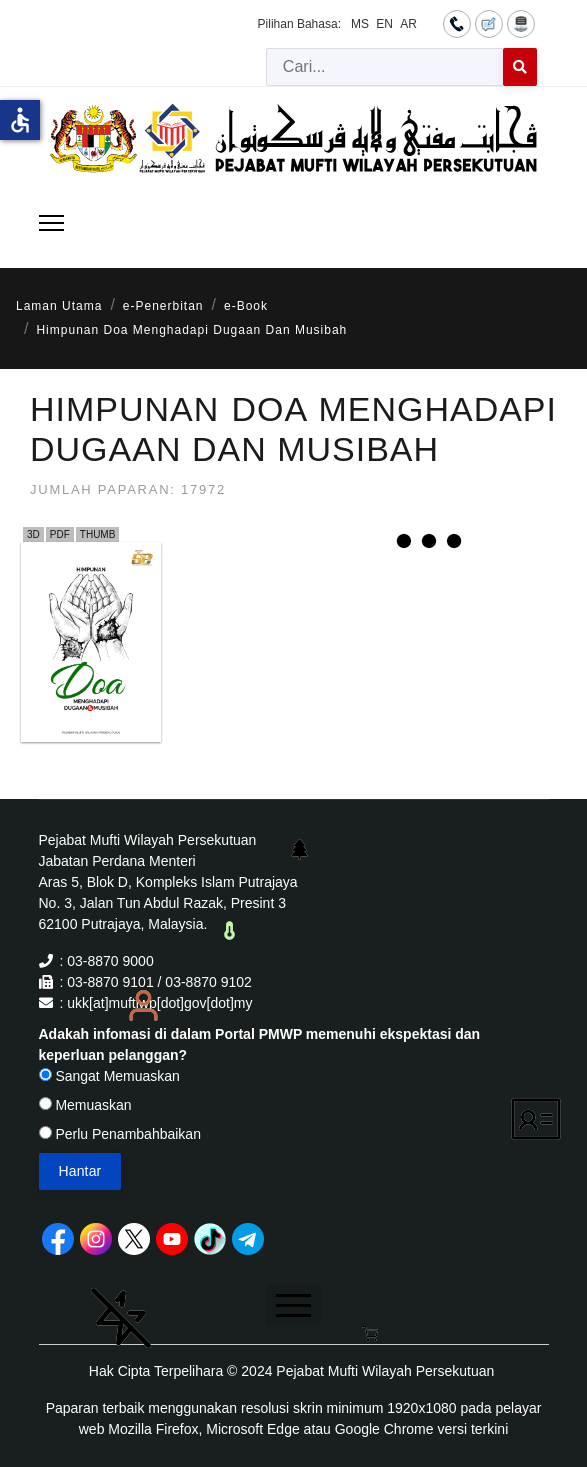 This screenshot has height=1467, width=587. What do you see at coordinates (121, 1318) in the screenshot?
I see `disable flash or lightning mode` at bounding box center [121, 1318].